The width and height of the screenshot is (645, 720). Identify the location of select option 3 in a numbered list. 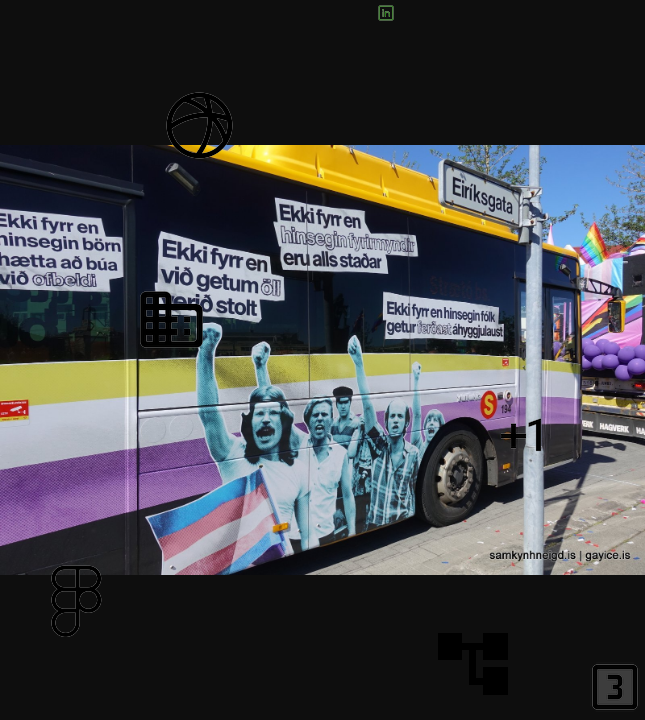
(615, 687).